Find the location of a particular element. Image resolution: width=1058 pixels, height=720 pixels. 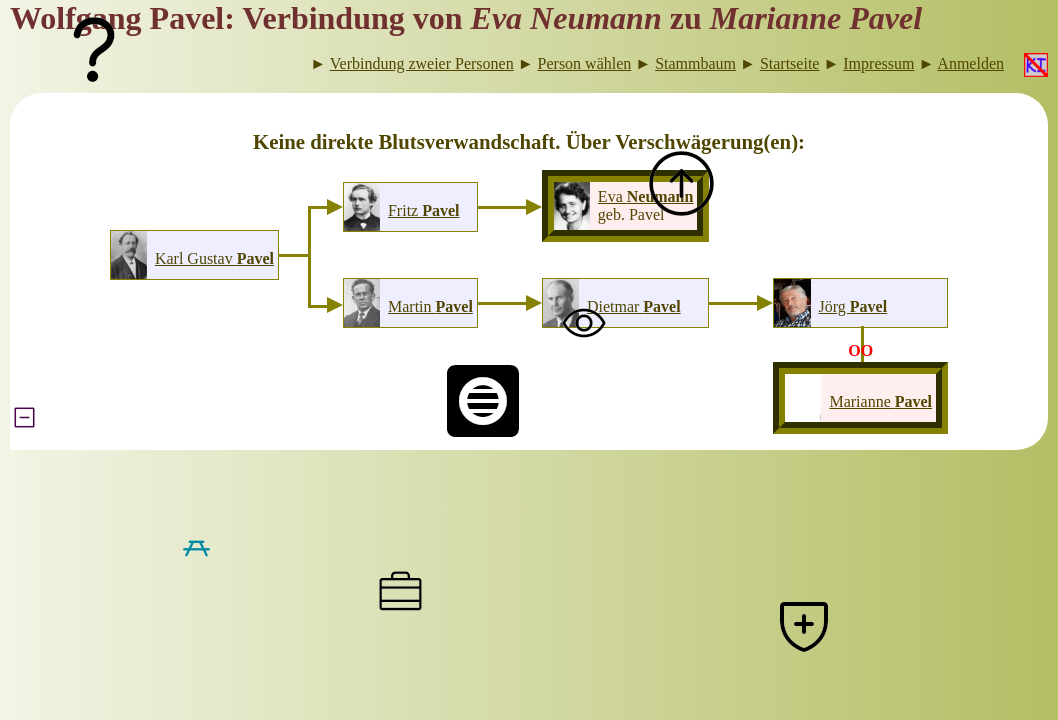

find nearby picnic areas is located at coordinates (196, 548).